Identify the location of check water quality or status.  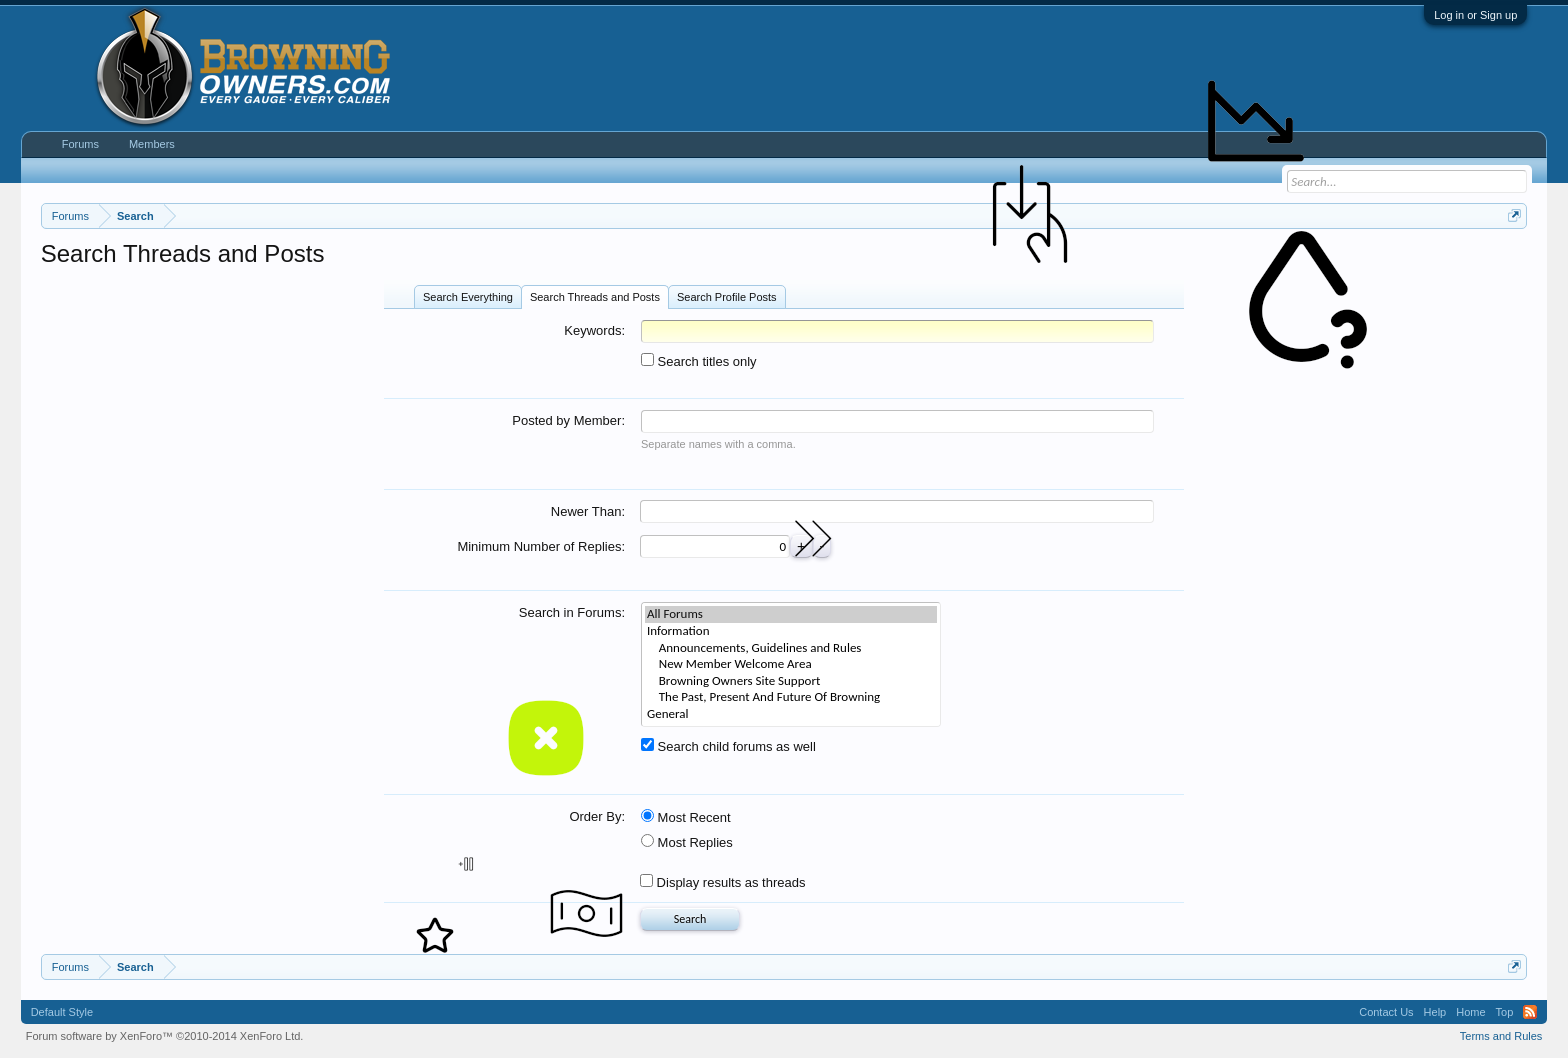
(1301, 296).